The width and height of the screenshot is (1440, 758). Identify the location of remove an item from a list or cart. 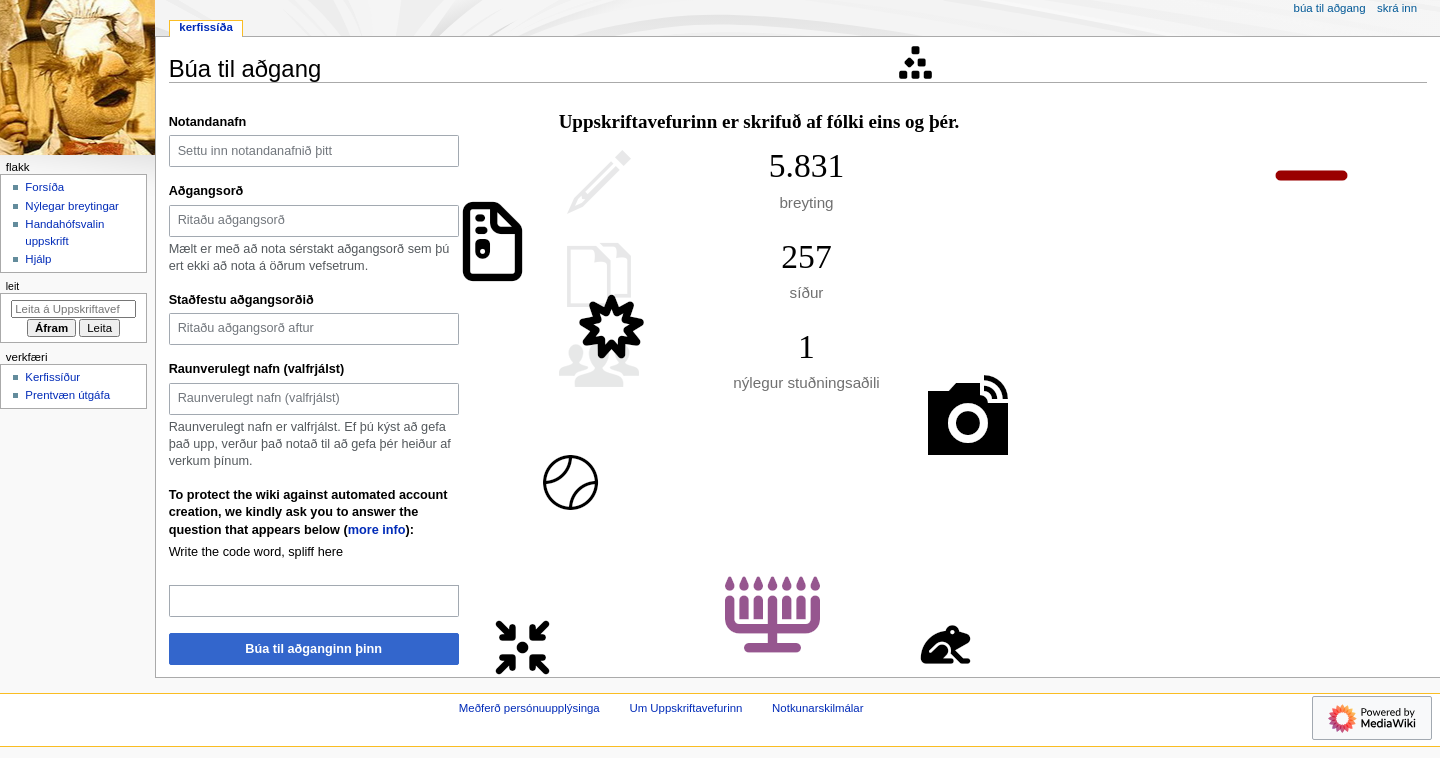
(1311, 175).